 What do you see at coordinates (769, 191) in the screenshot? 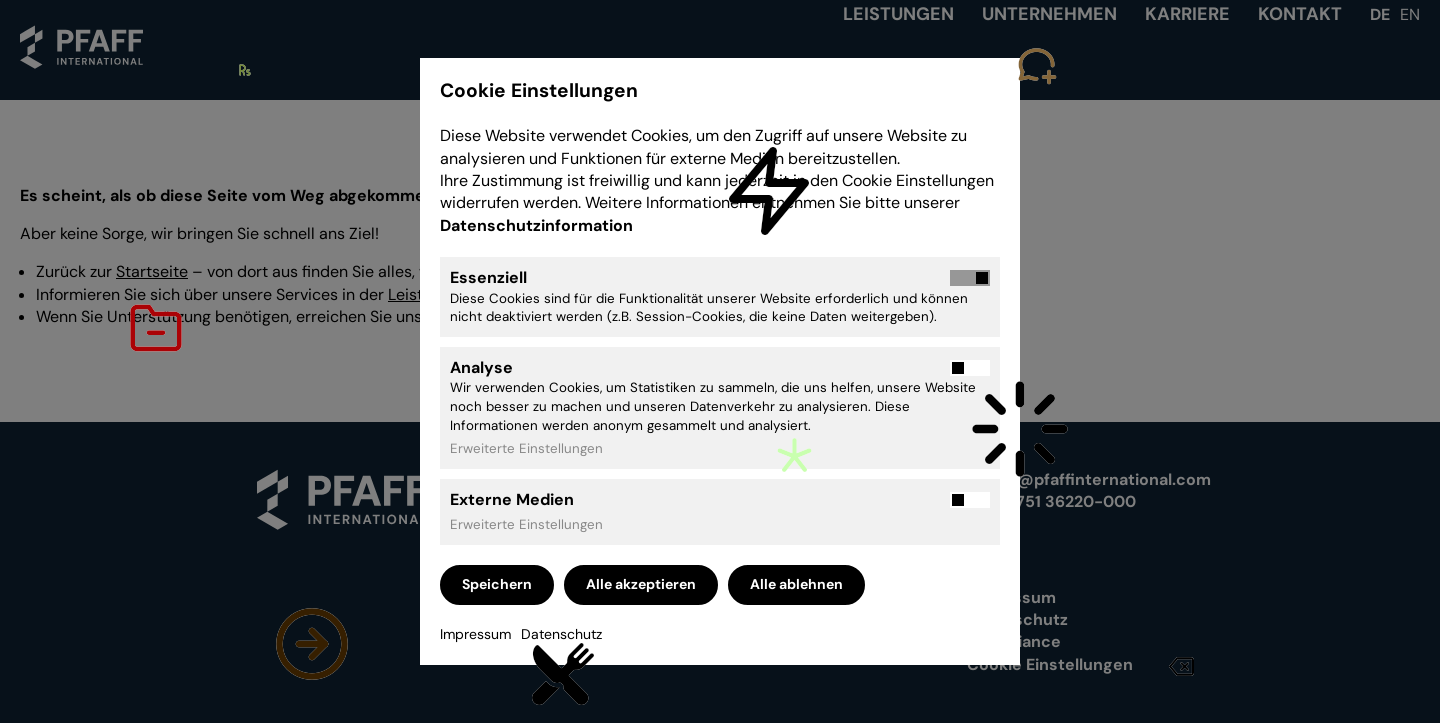
I see `indicates quick actions or instant features` at bounding box center [769, 191].